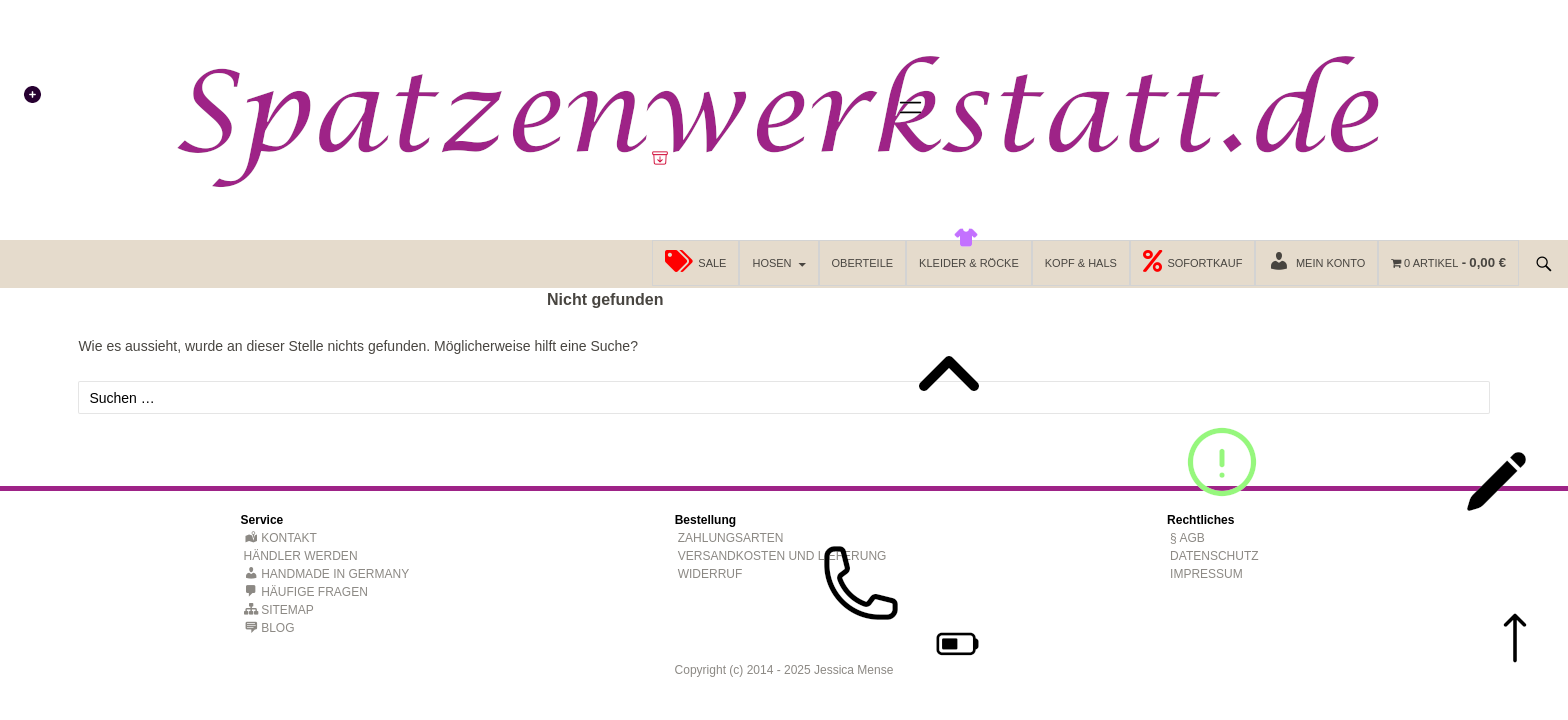 This screenshot has width=1568, height=720. Describe the element at coordinates (32, 94) in the screenshot. I see `add a new item` at that location.